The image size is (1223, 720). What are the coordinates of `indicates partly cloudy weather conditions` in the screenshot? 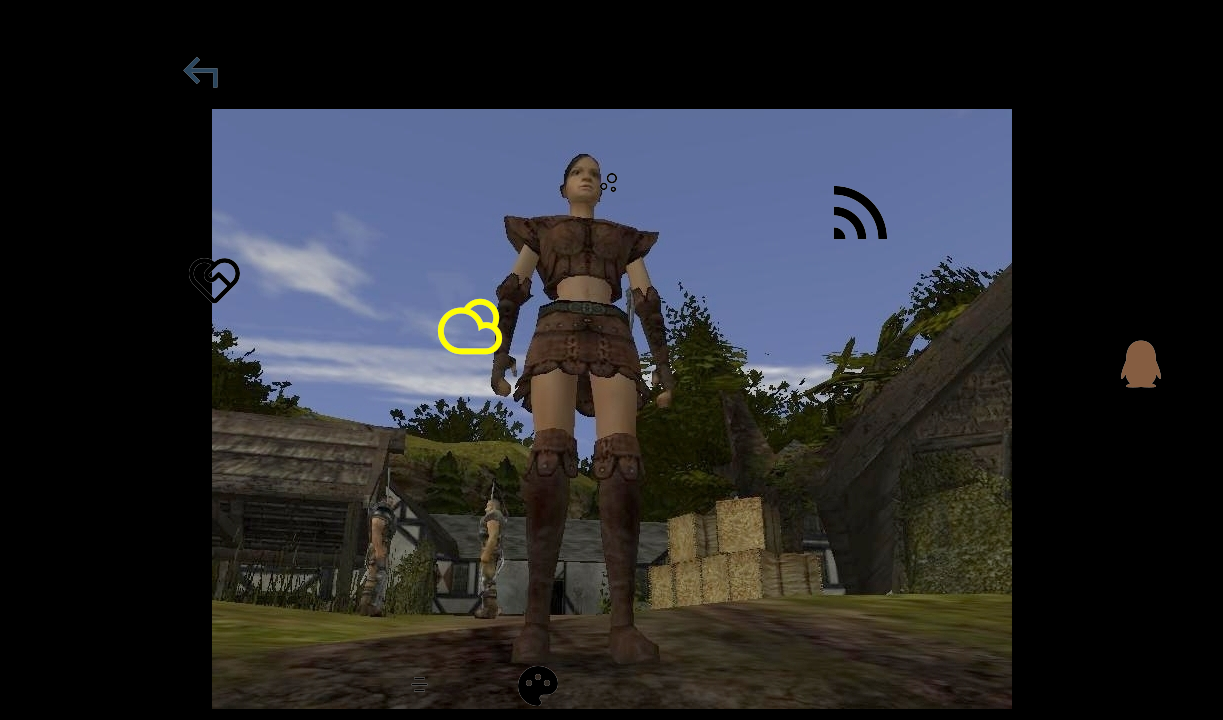 It's located at (470, 328).